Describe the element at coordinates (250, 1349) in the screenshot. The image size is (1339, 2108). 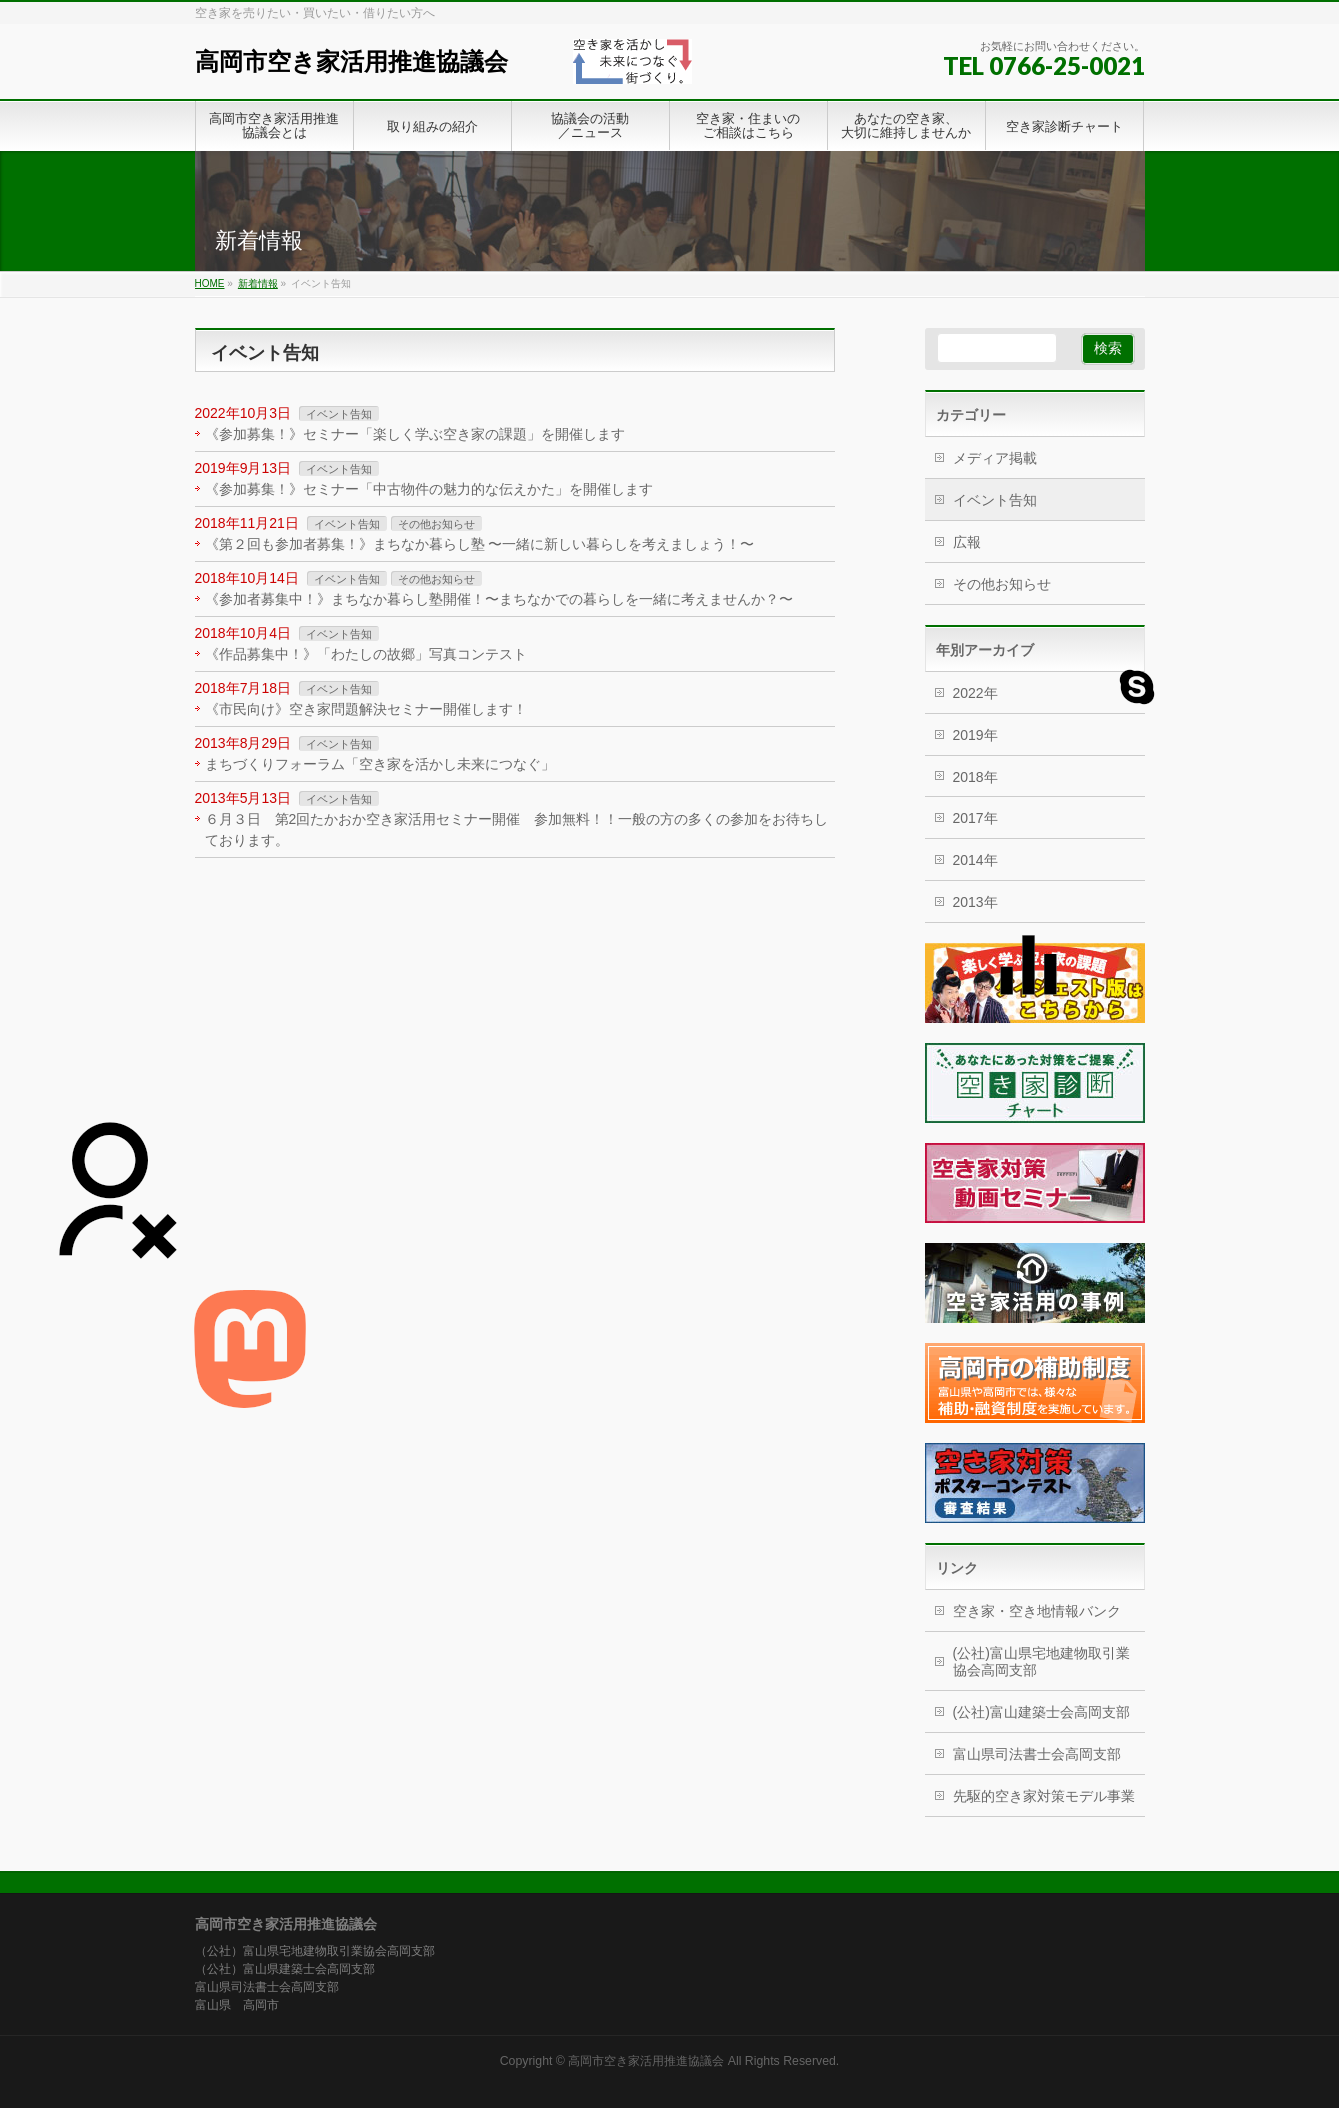
I see `open the Mastodon app` at that location.